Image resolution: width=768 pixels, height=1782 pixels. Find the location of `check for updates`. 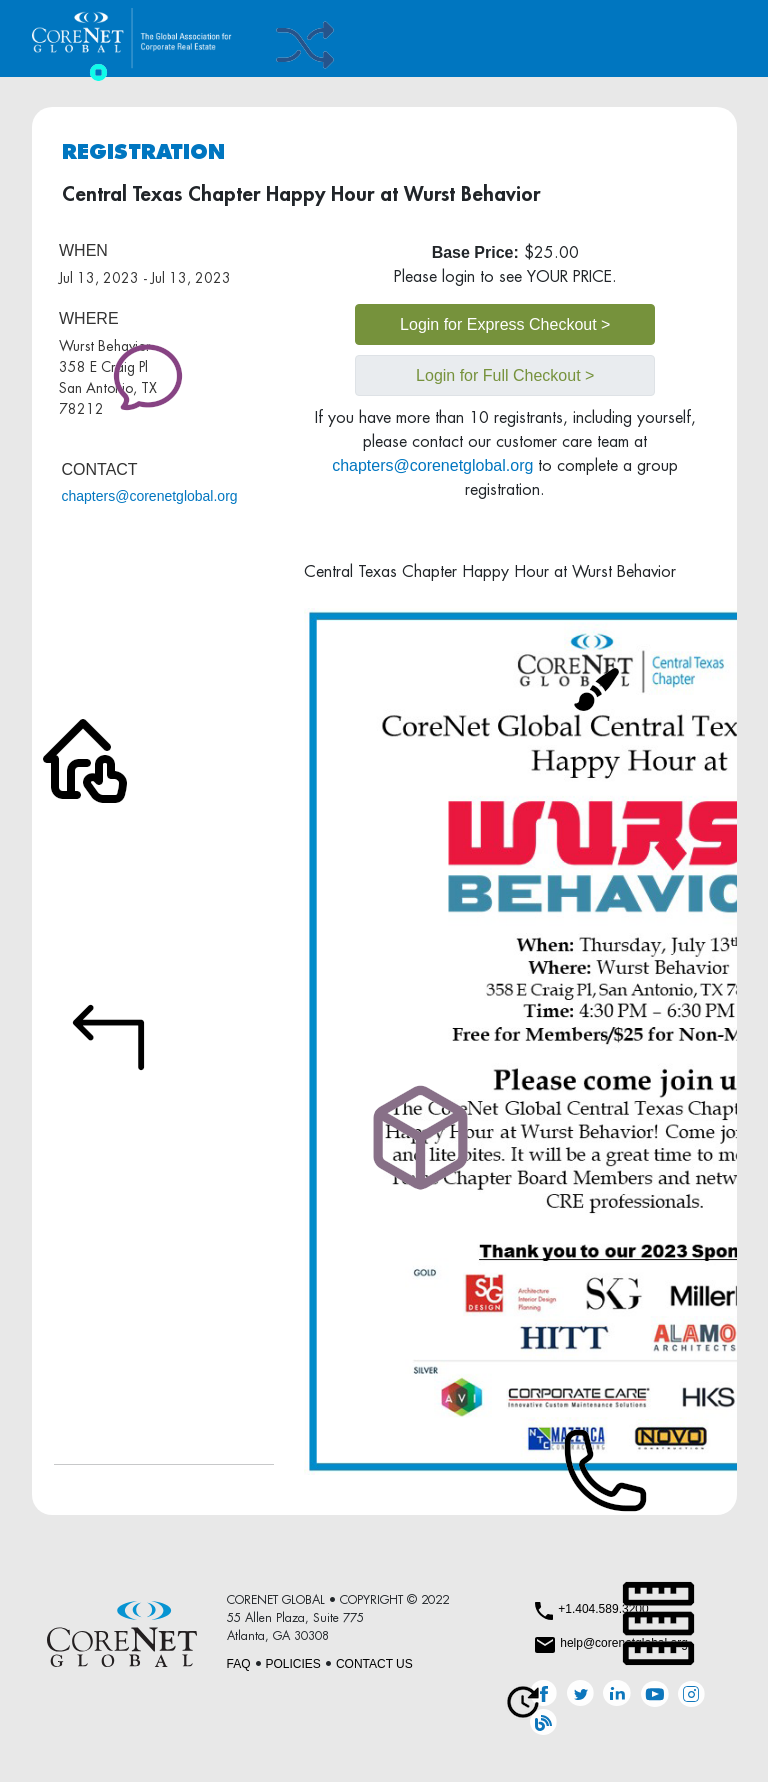

check for updates is located at coordinates (523, 1702).